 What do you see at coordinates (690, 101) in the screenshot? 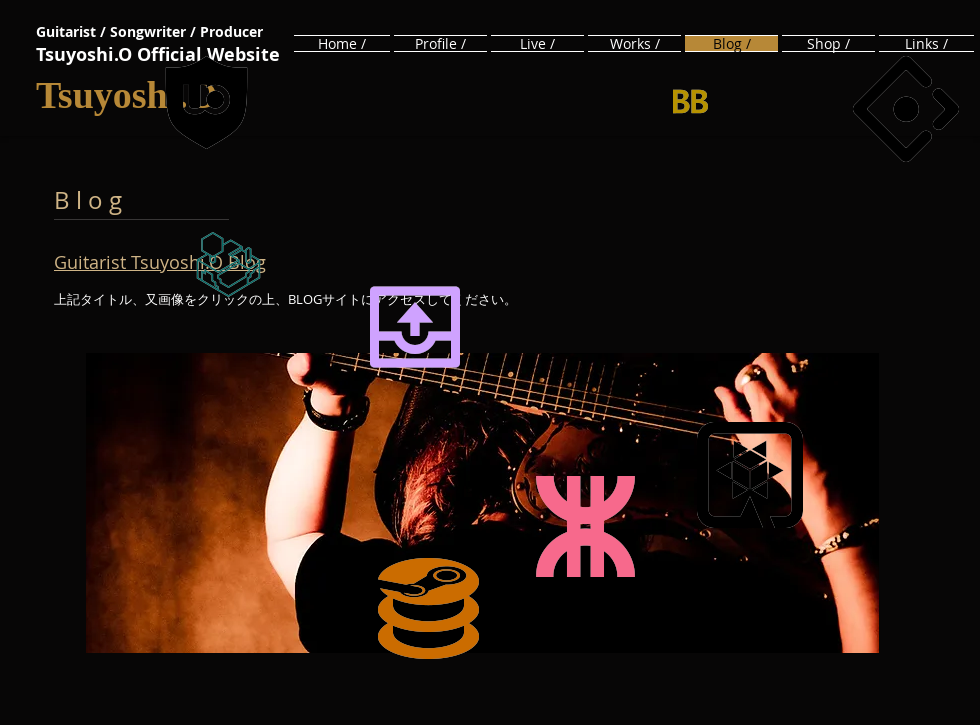
I see `open the BookBub app` at bounding box center [690, 101].